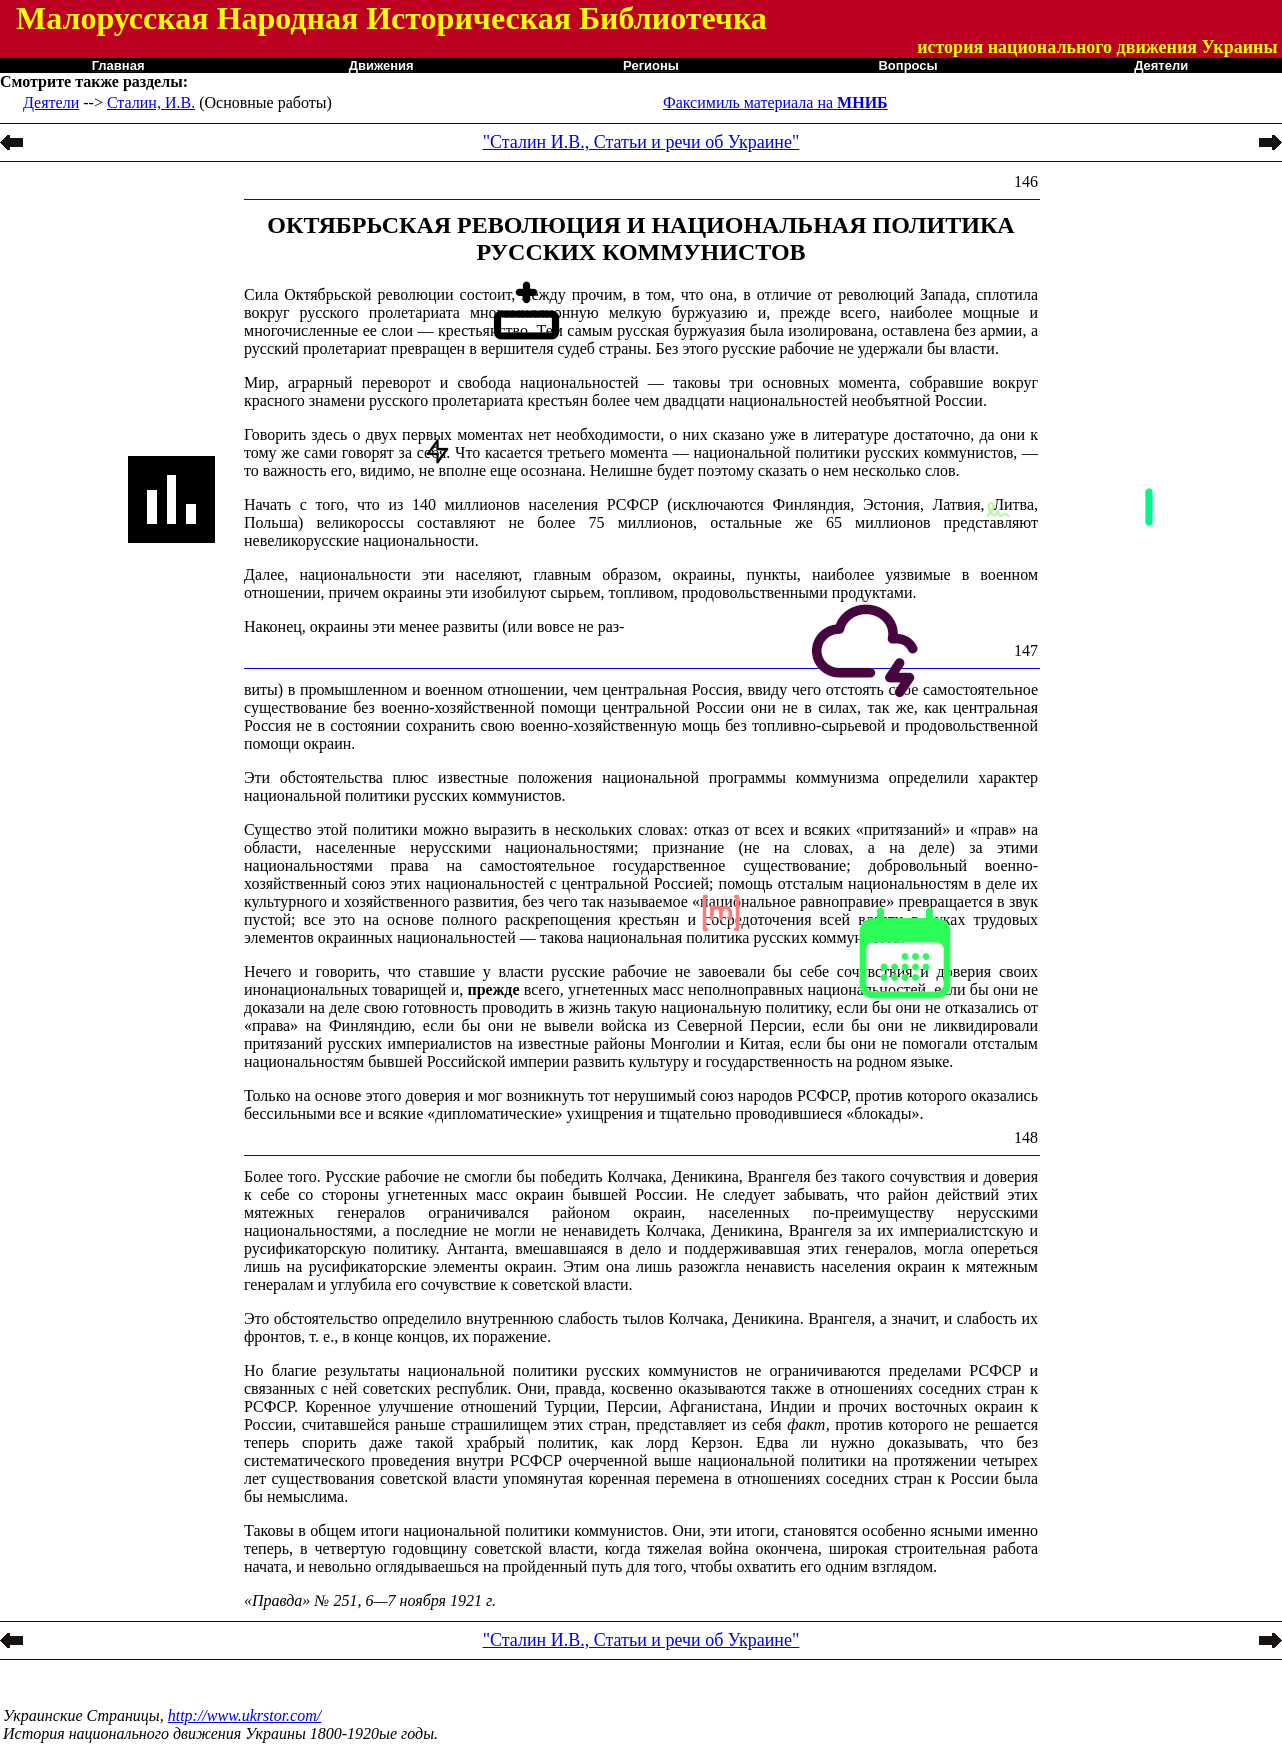  Describe the element at coordinates (721, 913) in the screenshot. I see `open Matrix messaging app` at that location.